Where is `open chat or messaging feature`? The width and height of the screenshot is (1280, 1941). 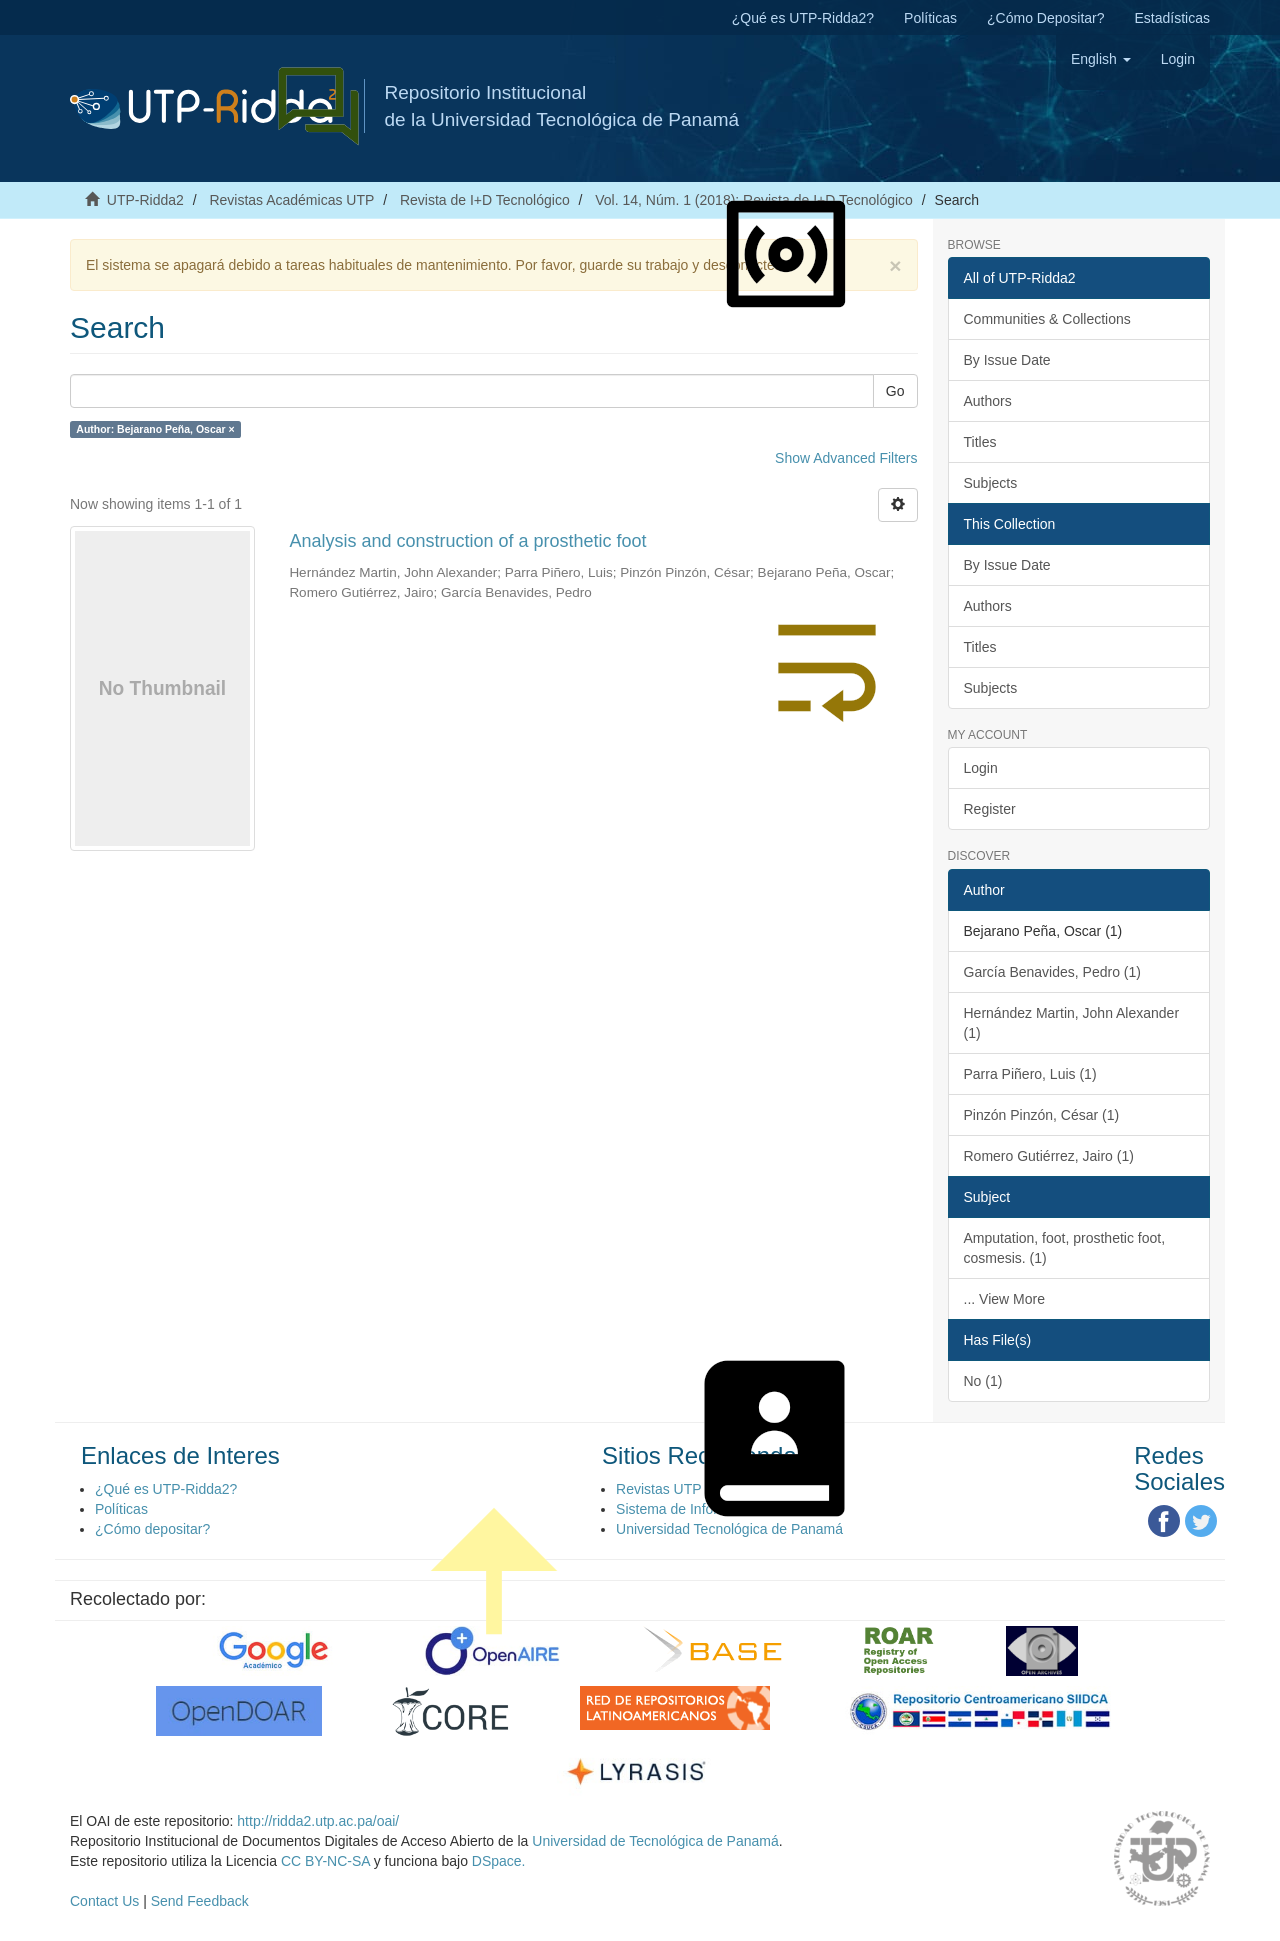 open chat or messaging feature is located at coordinates (320, 105).